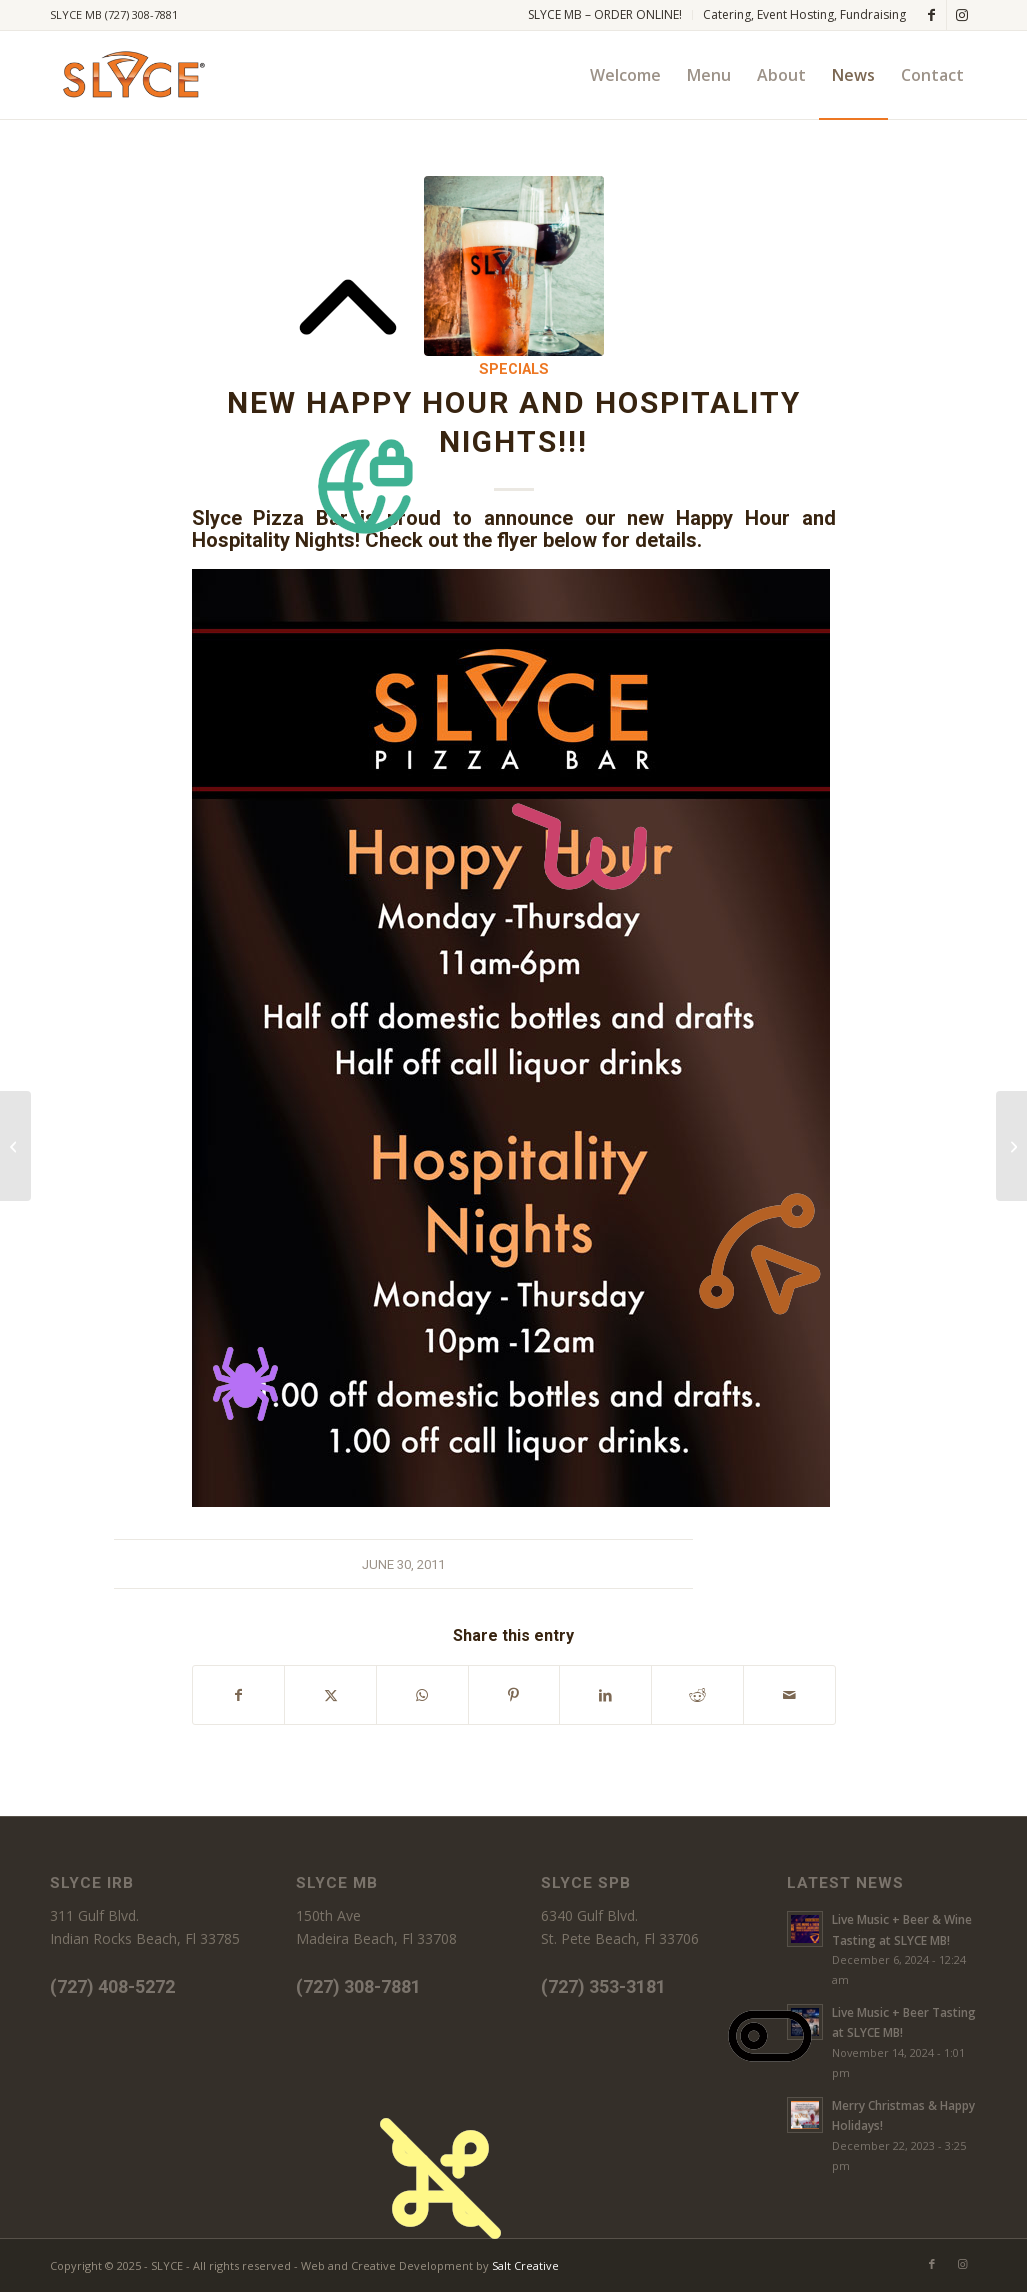 The height and width of the screenshot is (2292, 1027). Describe the element at coordinates (365, 486) in the screenshot. I see `access secure browsing or VPN settings` at that location.